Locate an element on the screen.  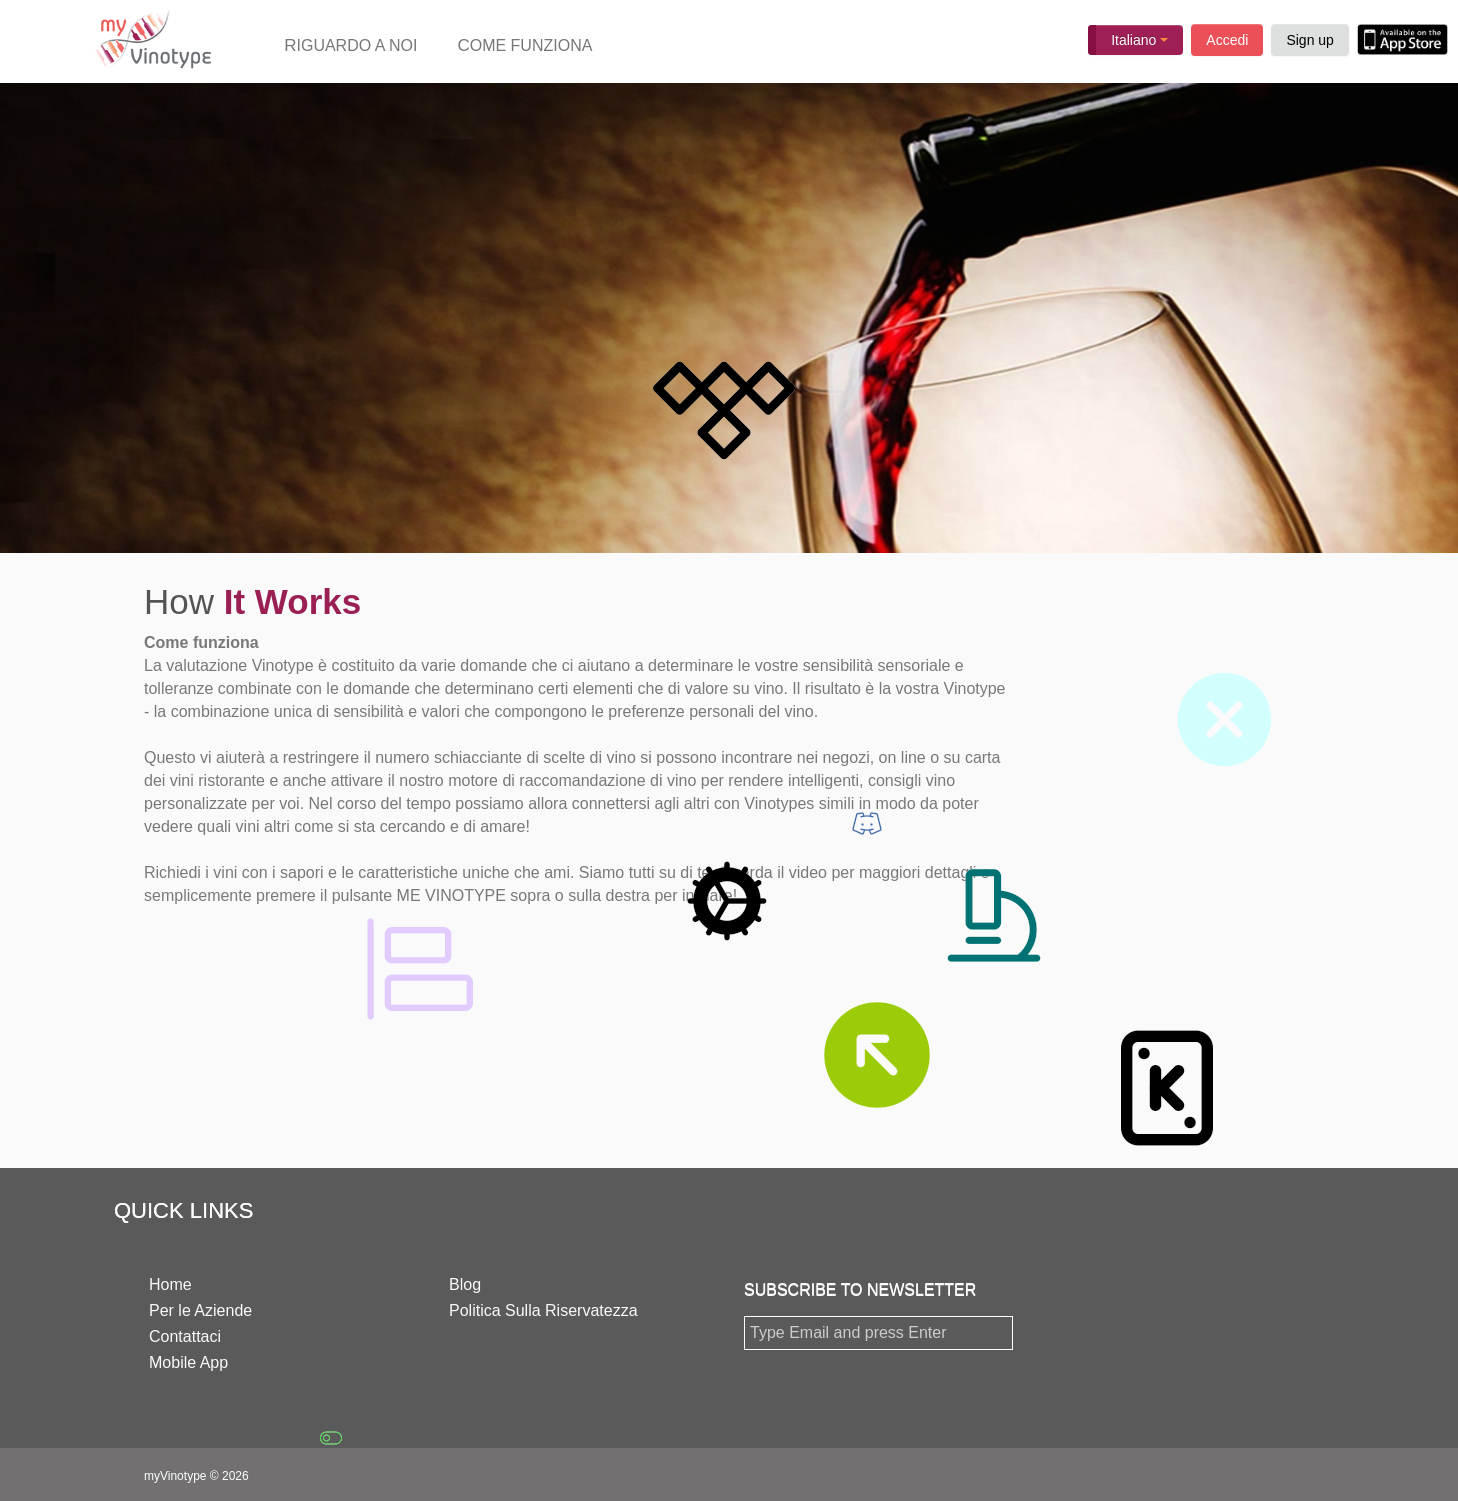
open tidal music streaming app is located at coordinates (724, 406).